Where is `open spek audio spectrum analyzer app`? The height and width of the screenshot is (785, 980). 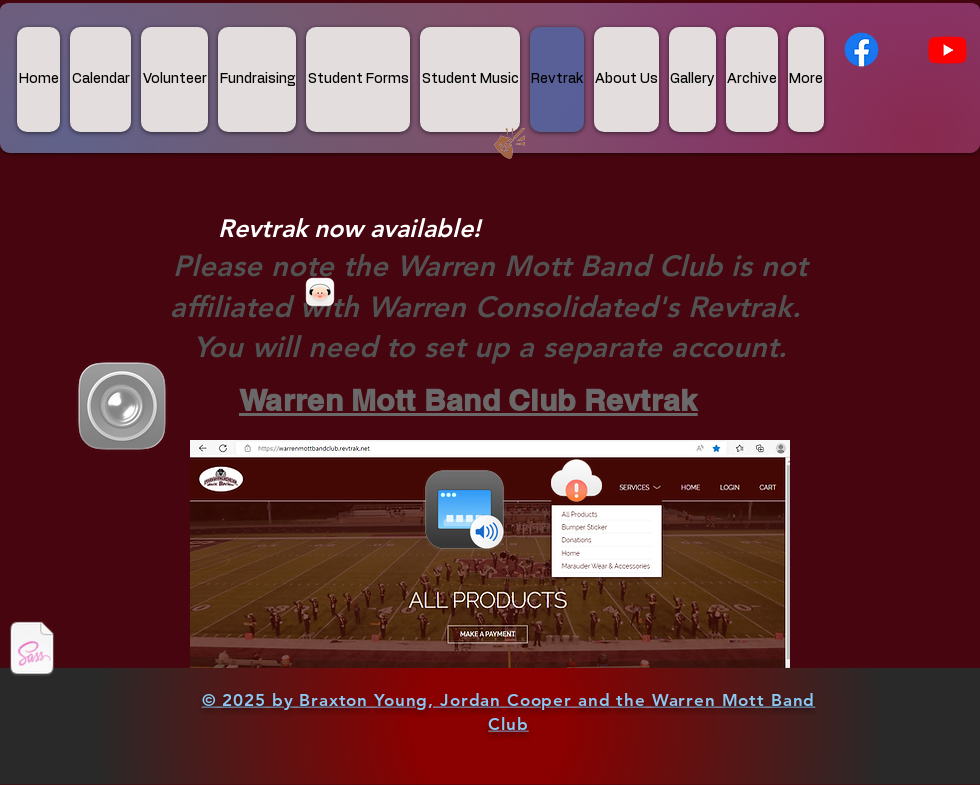 open spek audio spectrum analyzer app is located at coordinates (320, 292).